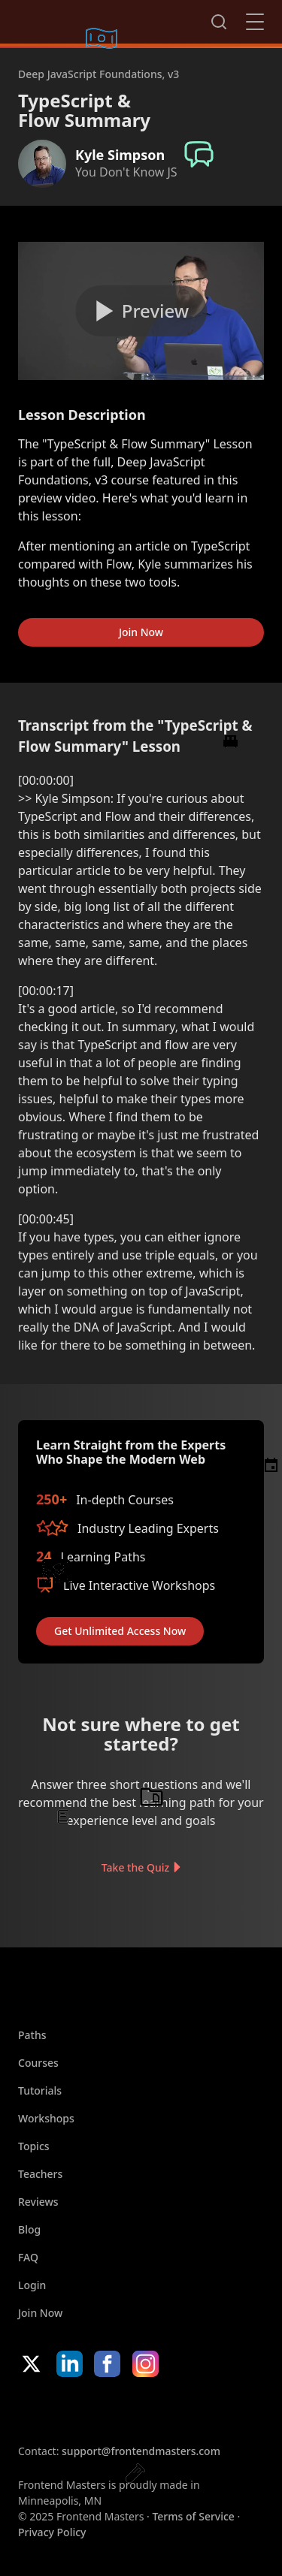 This screenshot has height=2576, width=282. Describe the element at coordinates (199, 154) in the screenshot. I see `open messaging or chat` at that location.